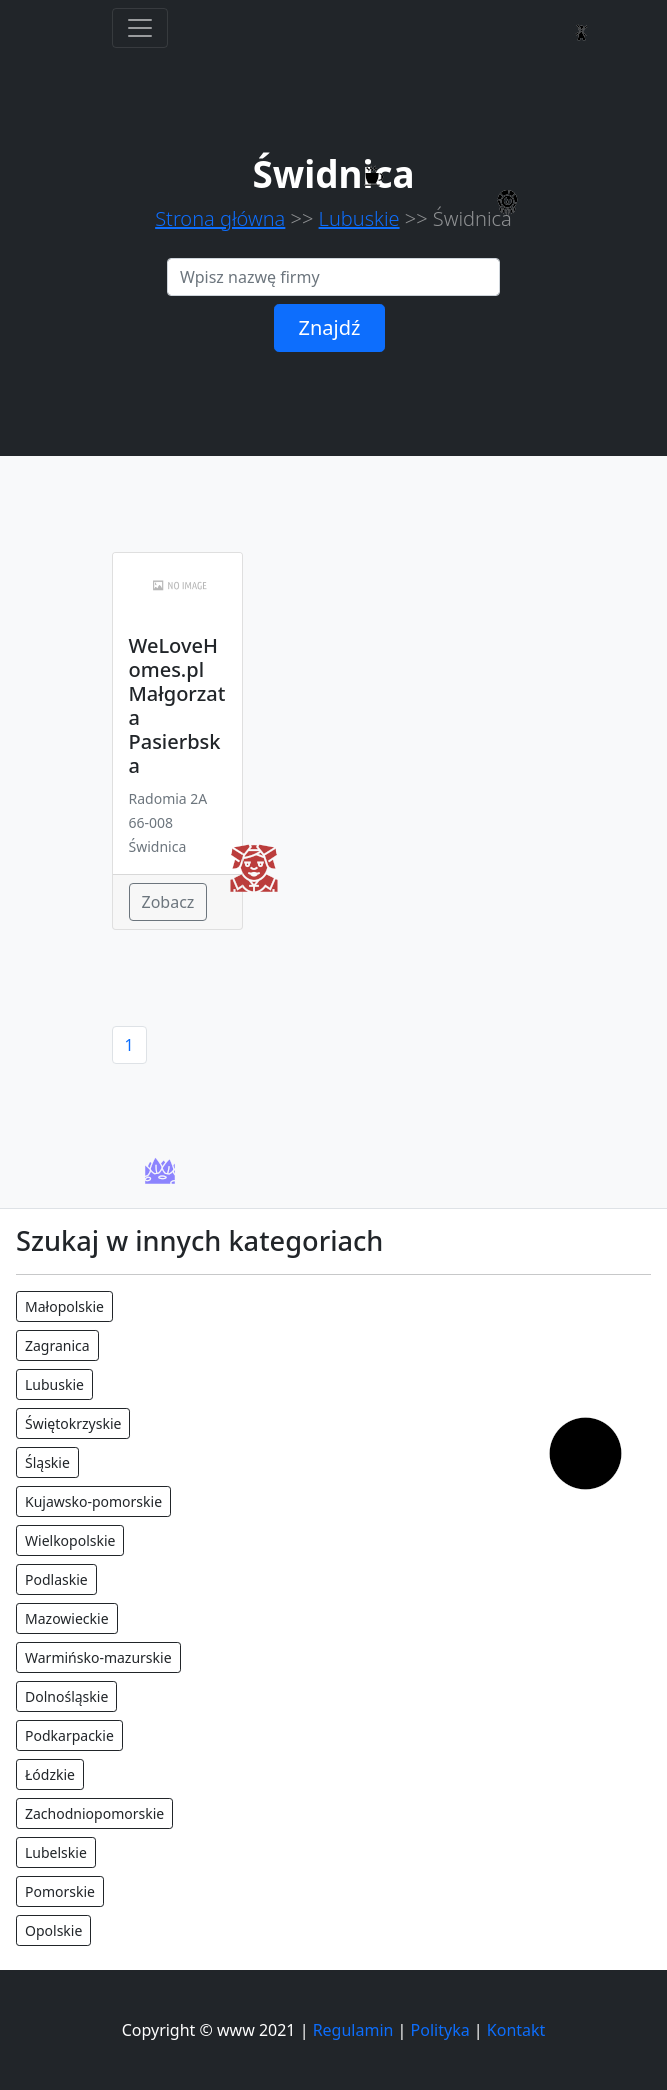  Describe the element at coordinates (507, 202) in the screenshot. I see `summon or activate a beholder creature` at that location.